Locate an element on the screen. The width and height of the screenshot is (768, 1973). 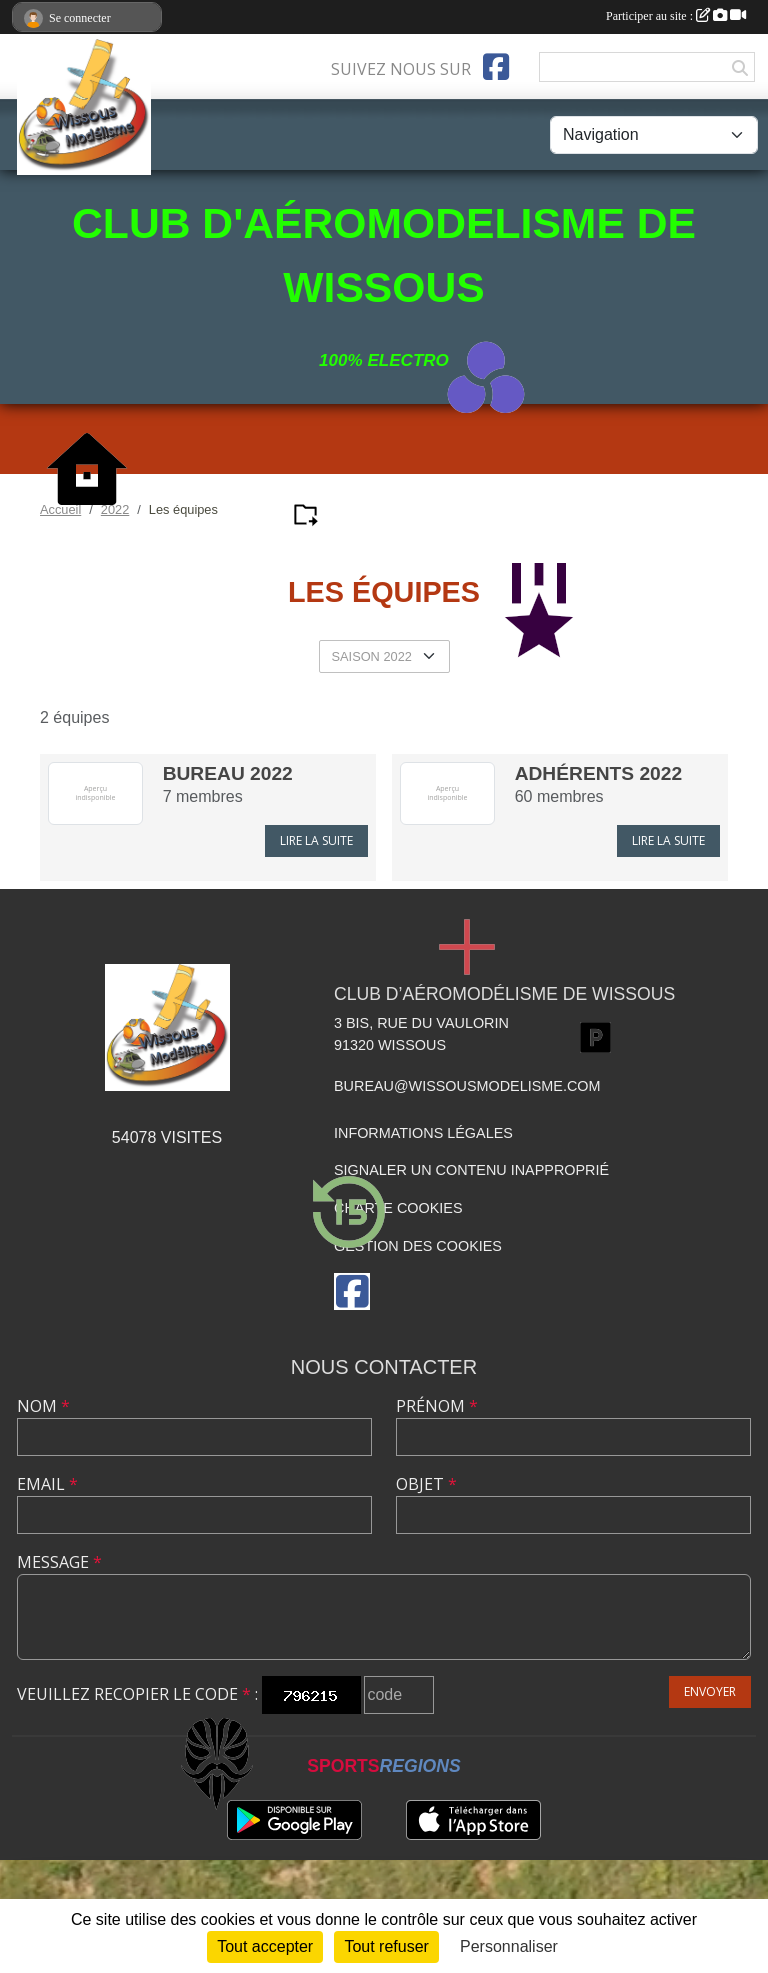
navigate to home screen is located at coordinates (87, 472).